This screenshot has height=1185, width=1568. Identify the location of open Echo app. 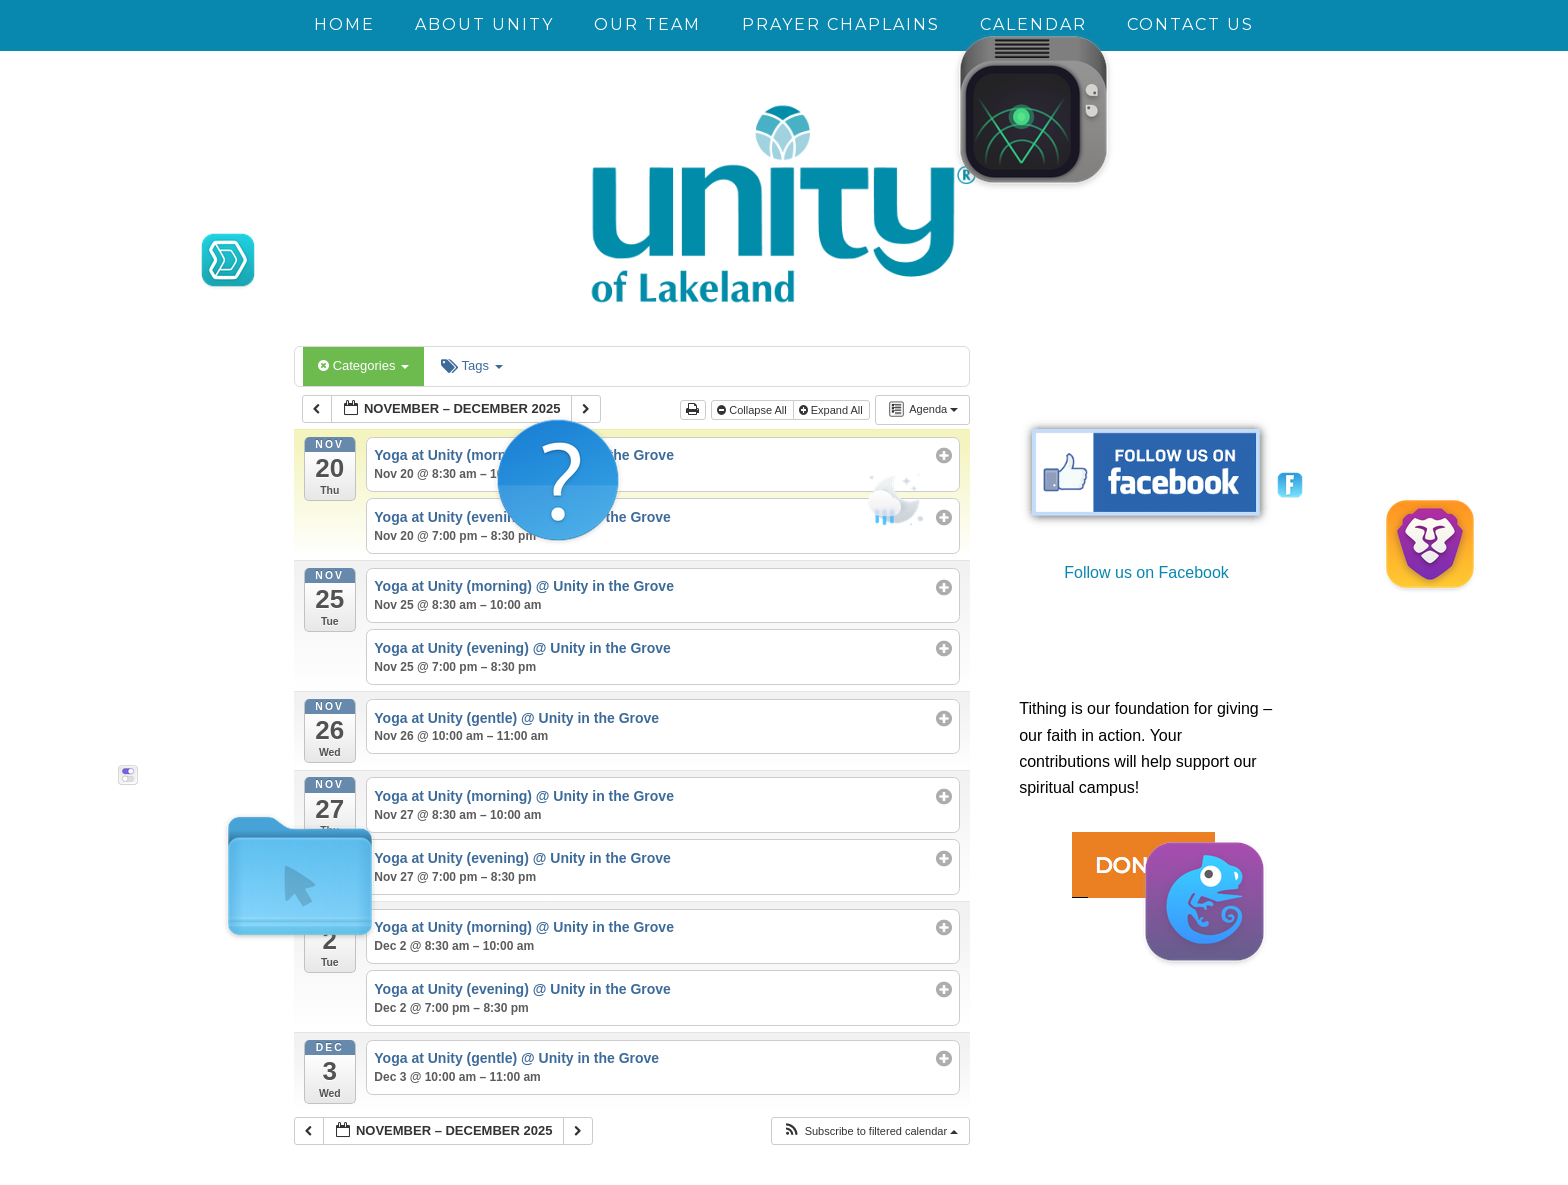
(1033, 109).